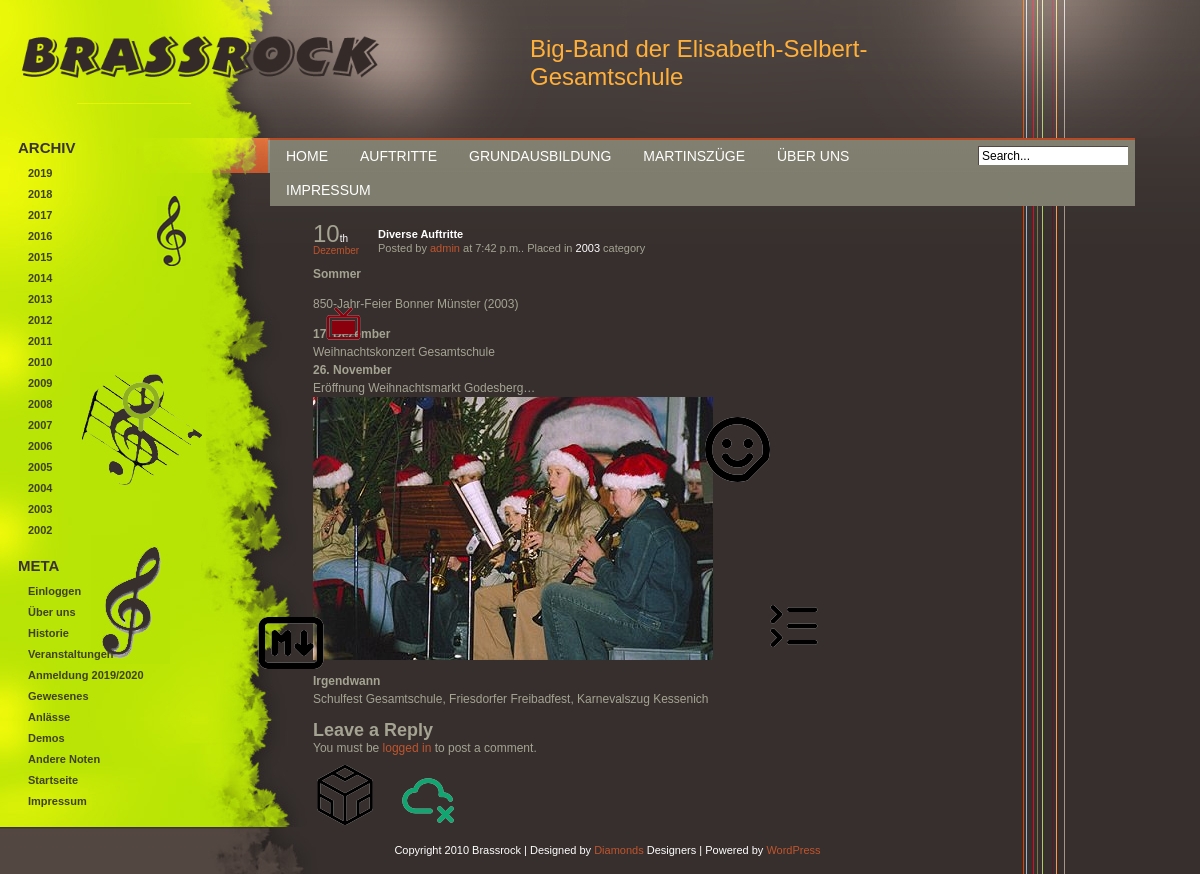  Describe the element at coordinates (343, 325) in the screenshot. I see `watch TV or video content` at that location.